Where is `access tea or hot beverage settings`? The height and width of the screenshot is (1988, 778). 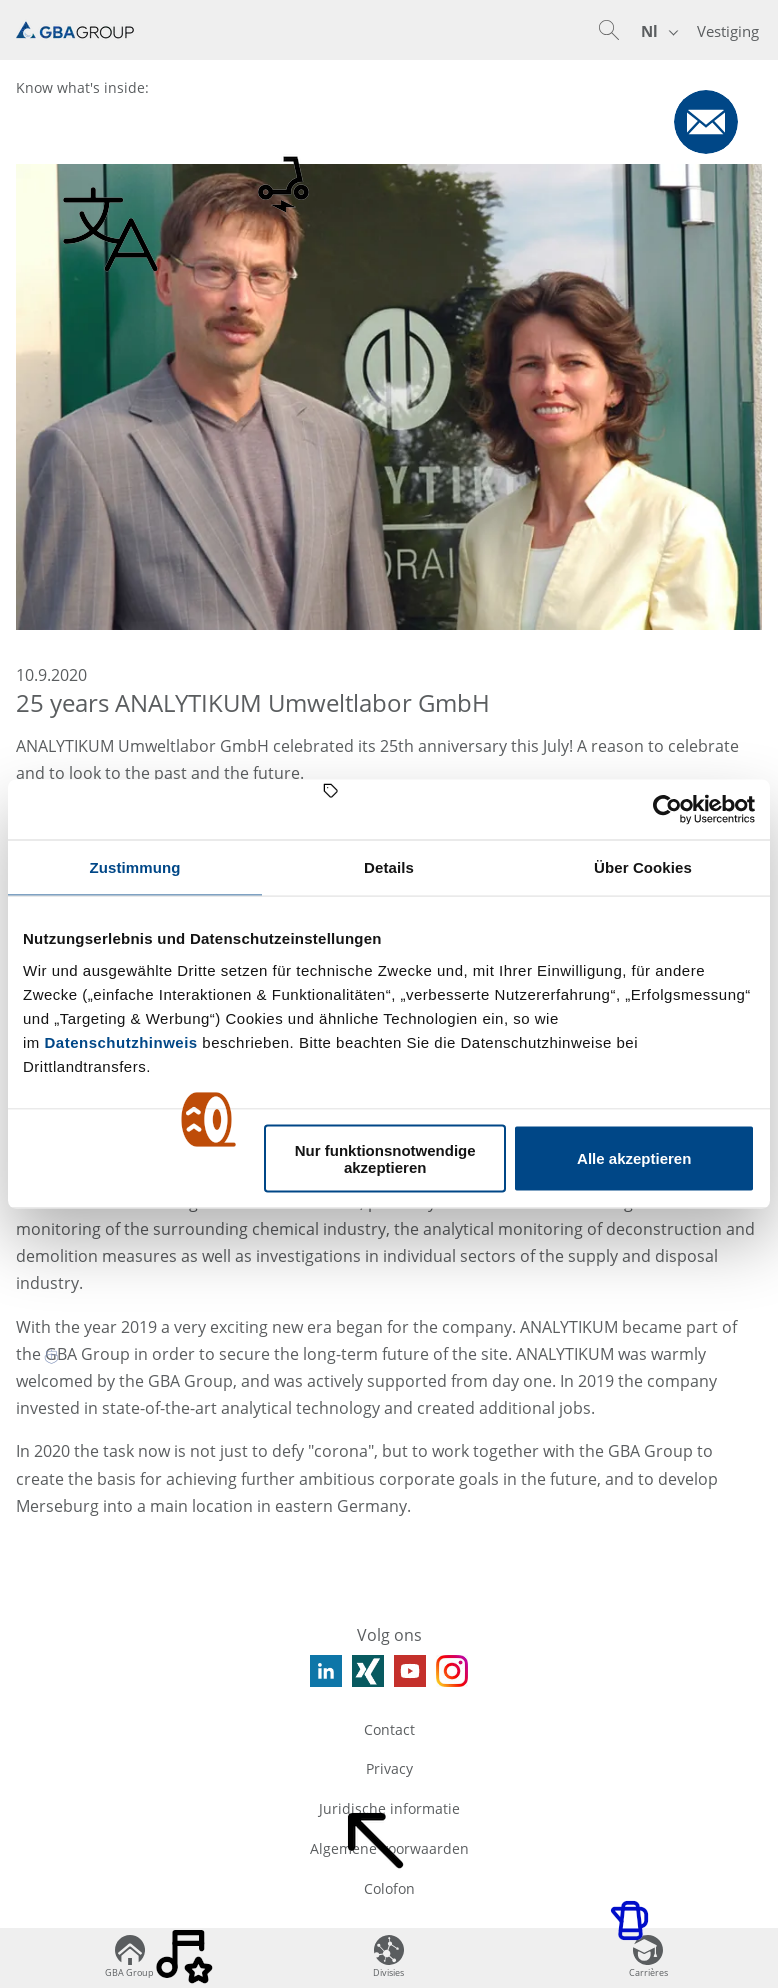
access tea or hot beverage settings is located at coordinates (630, 1920).